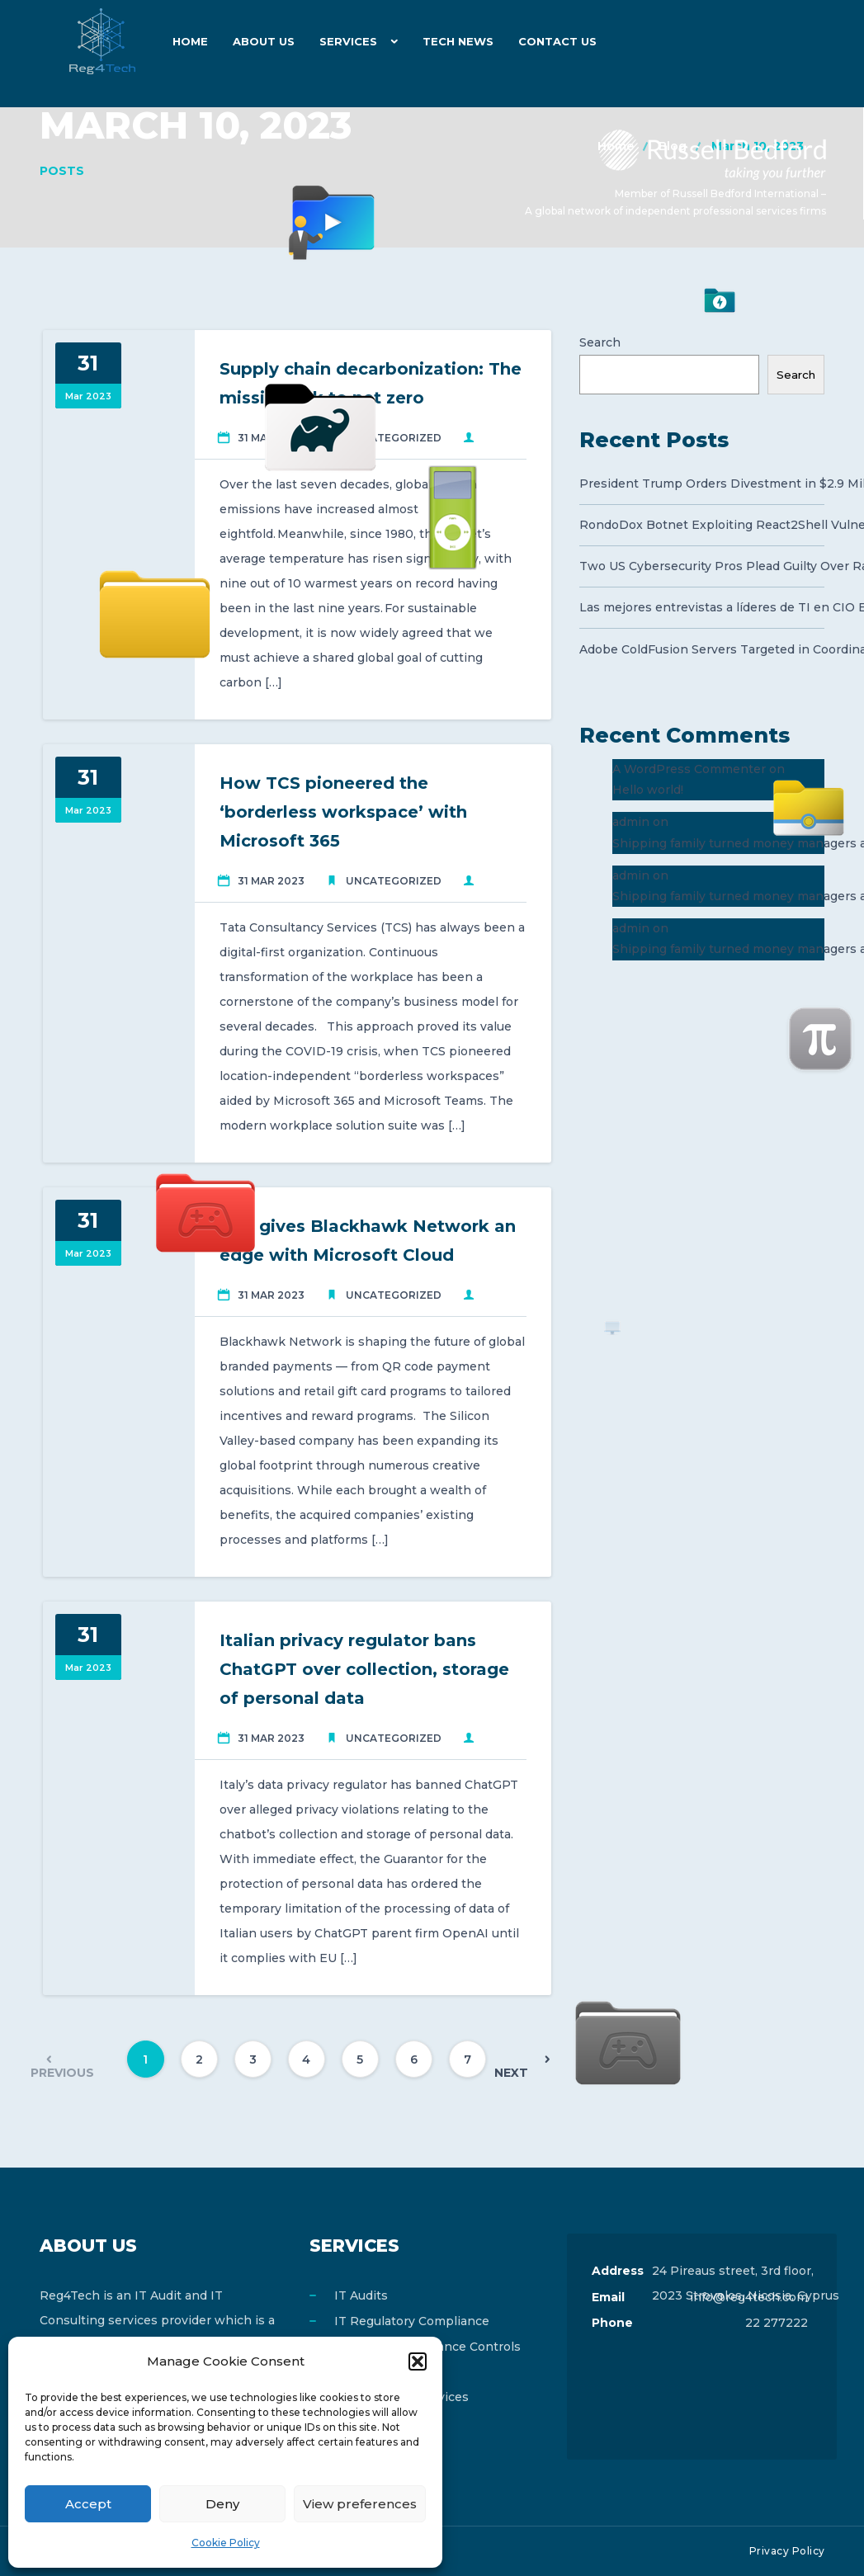  I want to click on folder containing gradle build files, so click(319, 430).